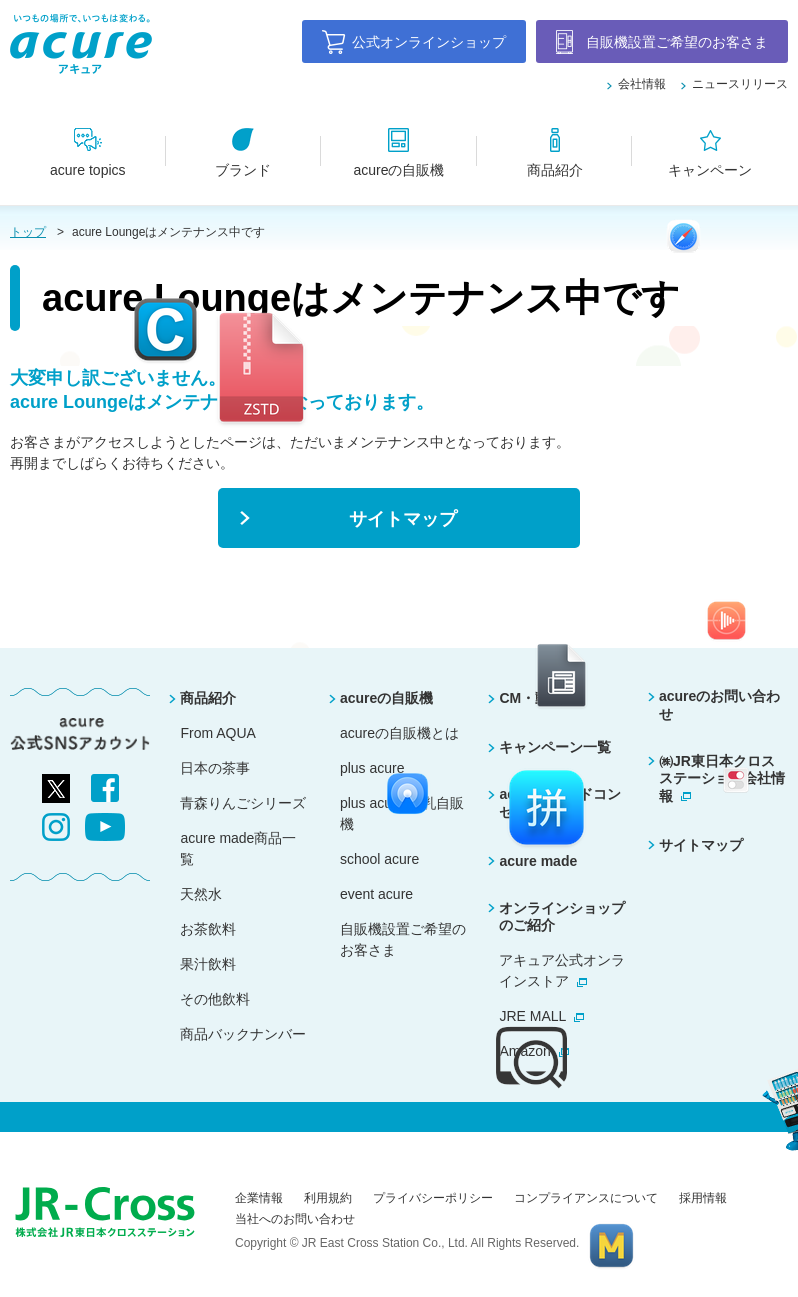 This screenshot has height=1297, width=798. What do you see at coordinates (611, 1245) in the screenshot?
I see `launch mullvad browser app` at bounding box center [611, 1245].